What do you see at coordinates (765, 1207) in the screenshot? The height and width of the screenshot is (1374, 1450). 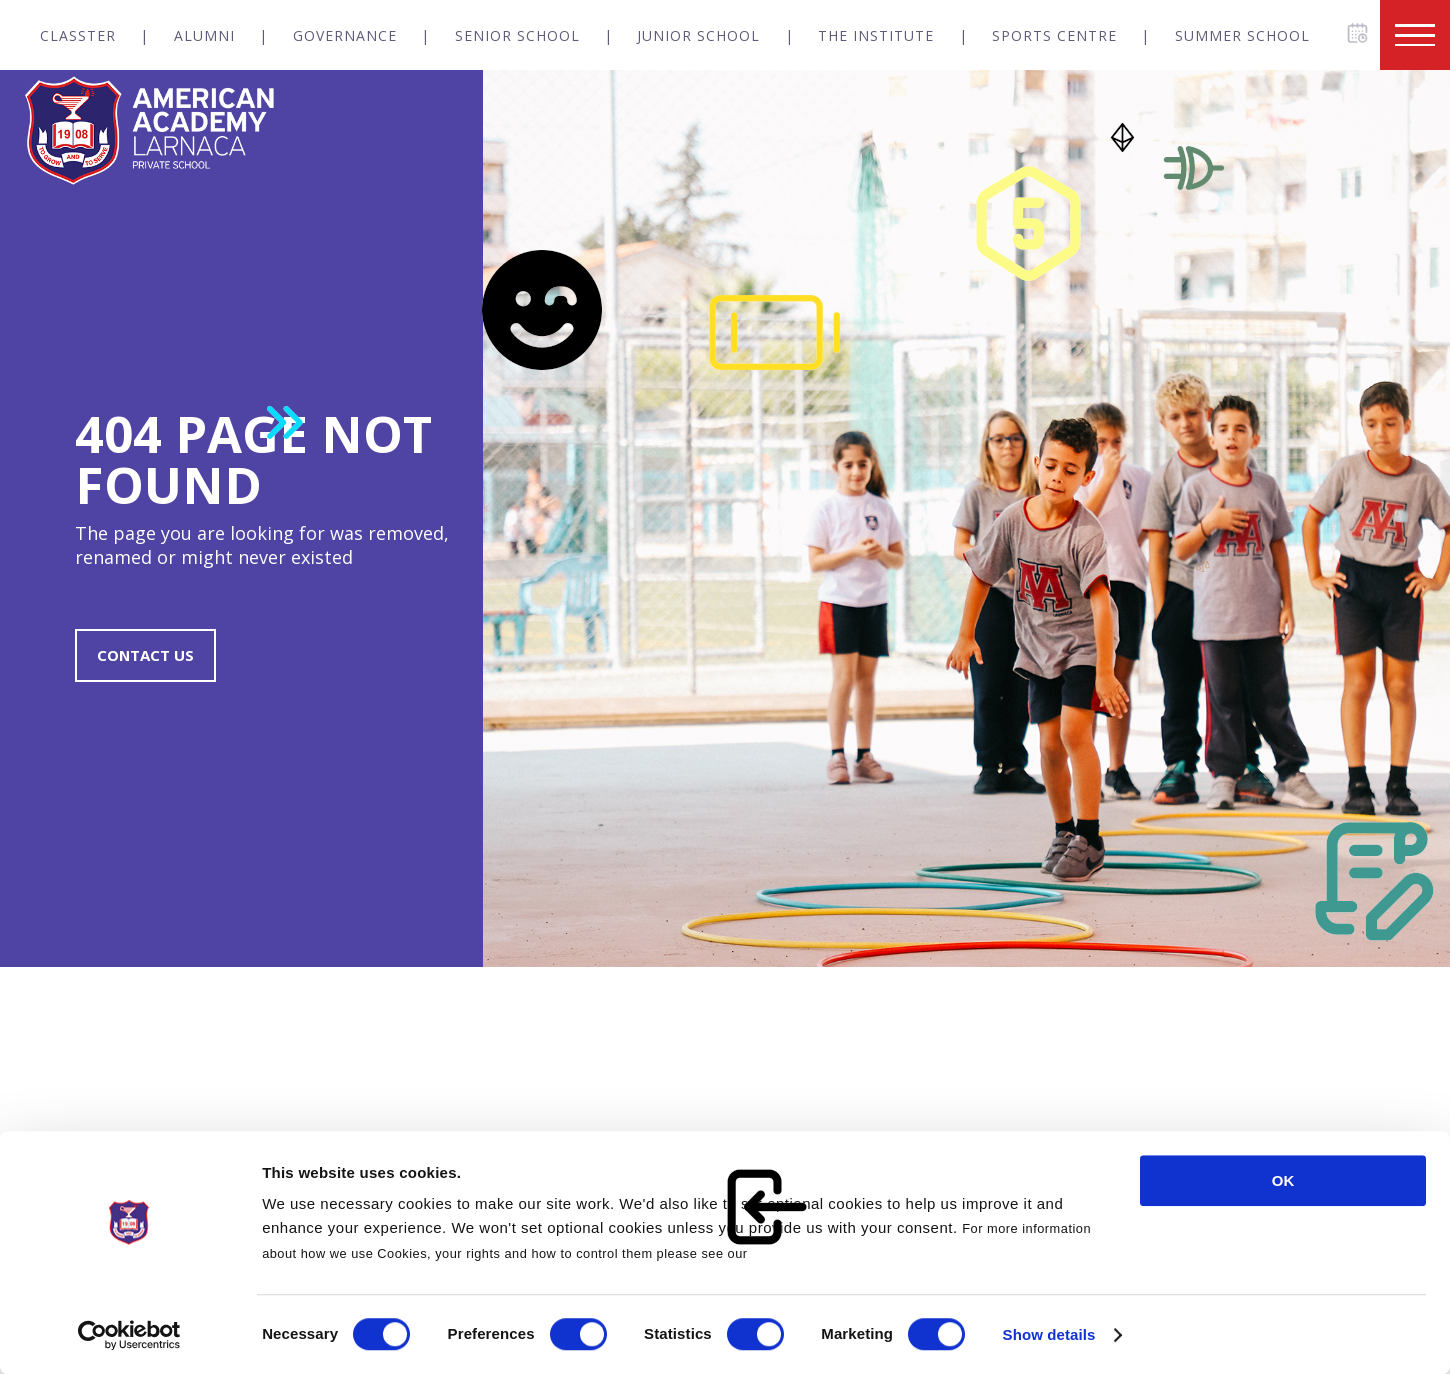 I see `log in to your account` at bounding box center [765, 1207].